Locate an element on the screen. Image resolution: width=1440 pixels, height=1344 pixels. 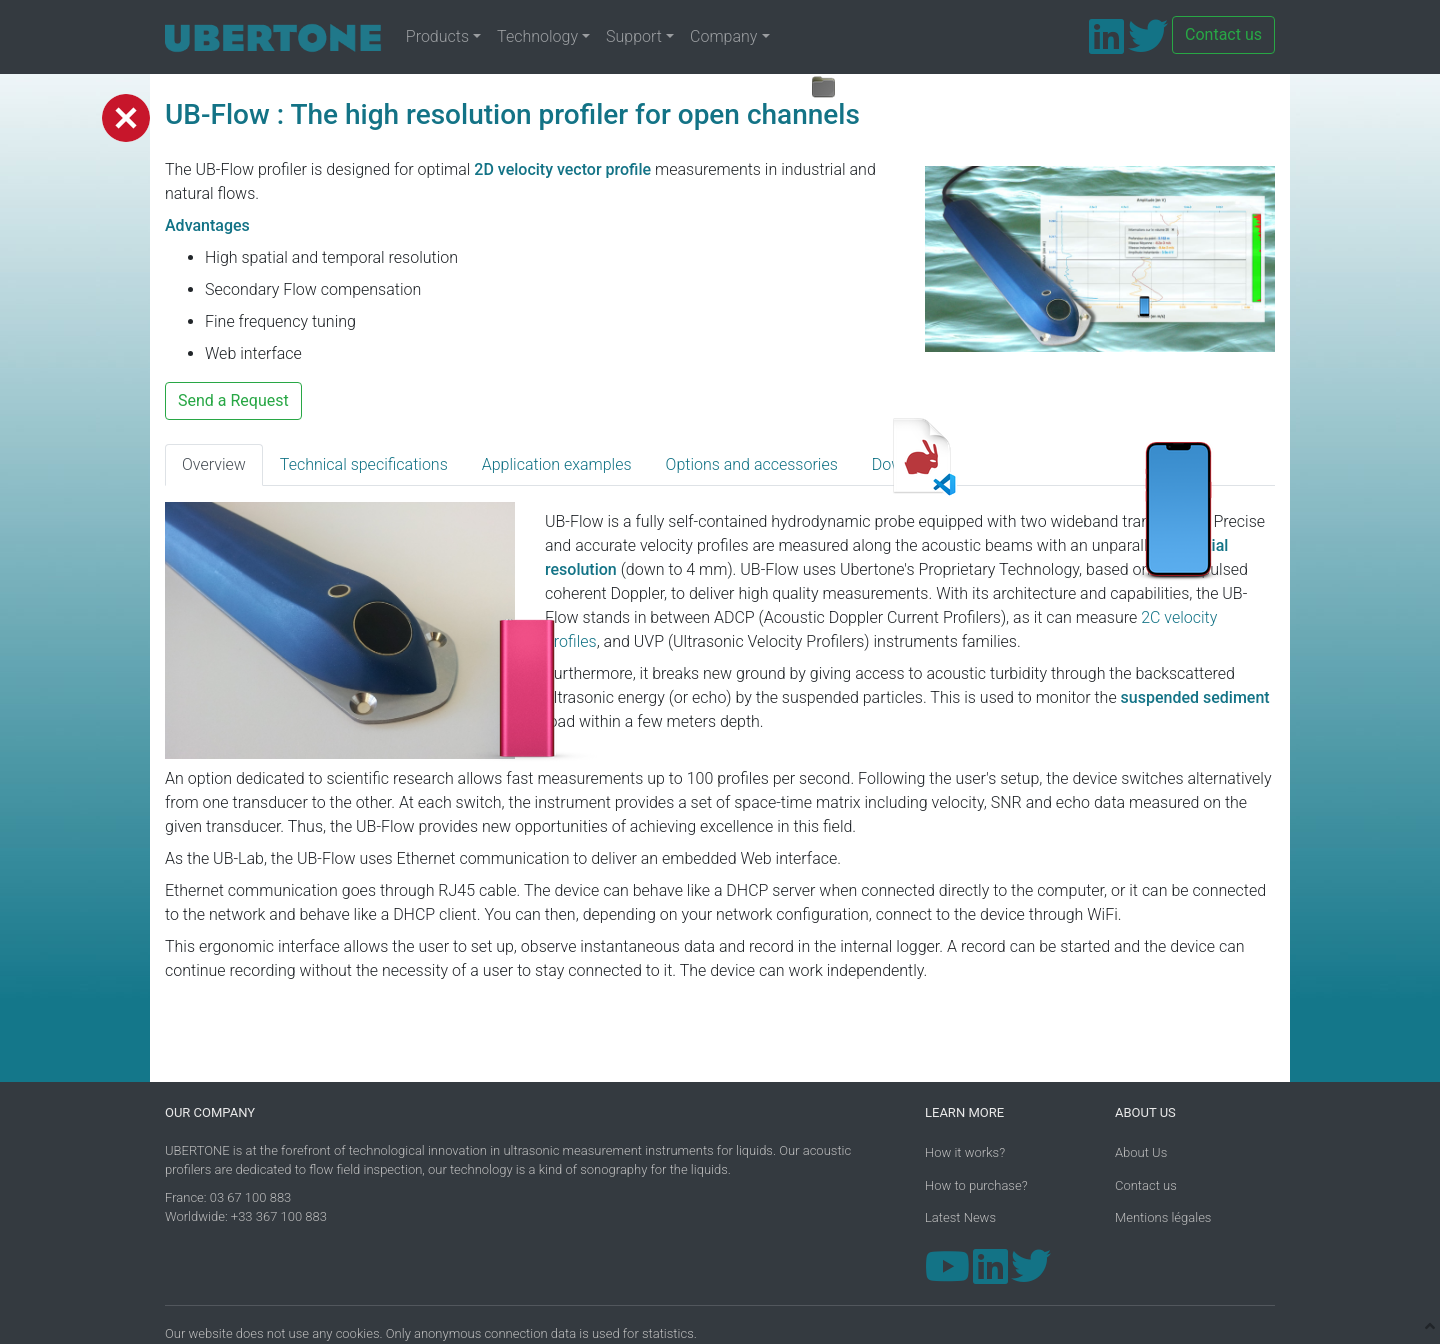
dismiss or cancel a dialog is located at coordinates (126, 118).